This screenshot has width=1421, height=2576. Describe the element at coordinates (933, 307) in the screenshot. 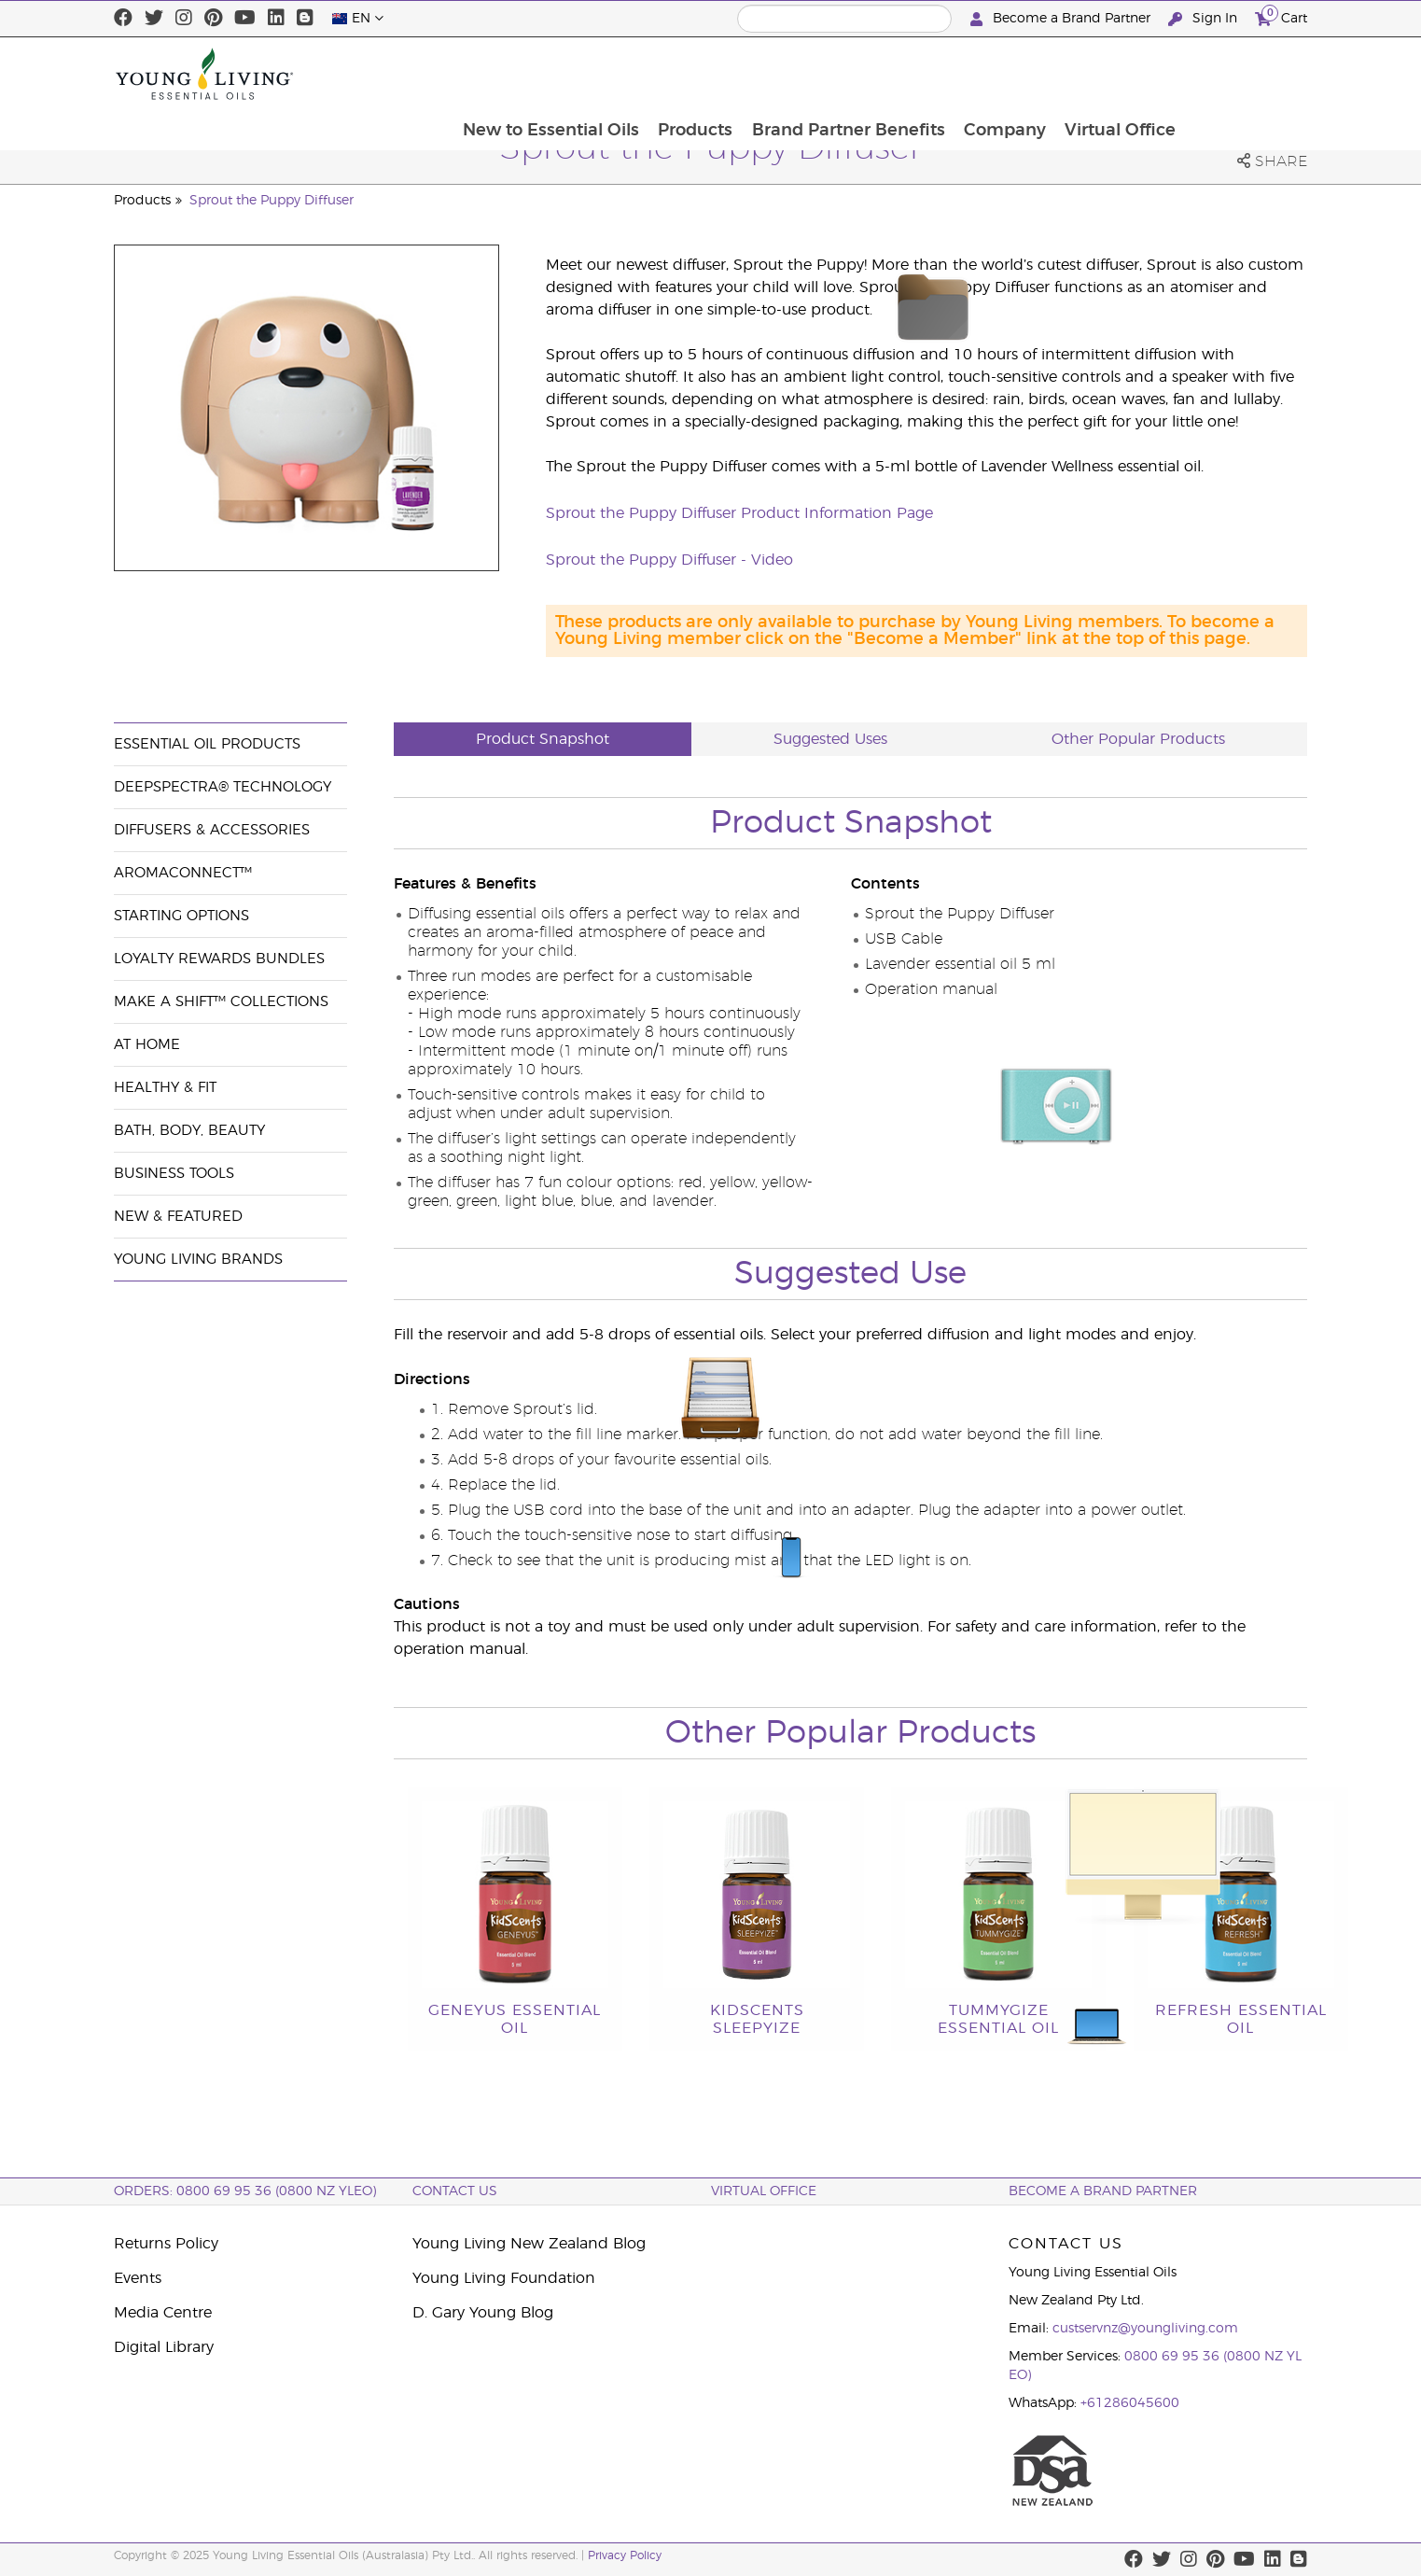

I see `access an open folder's contents` at that location.